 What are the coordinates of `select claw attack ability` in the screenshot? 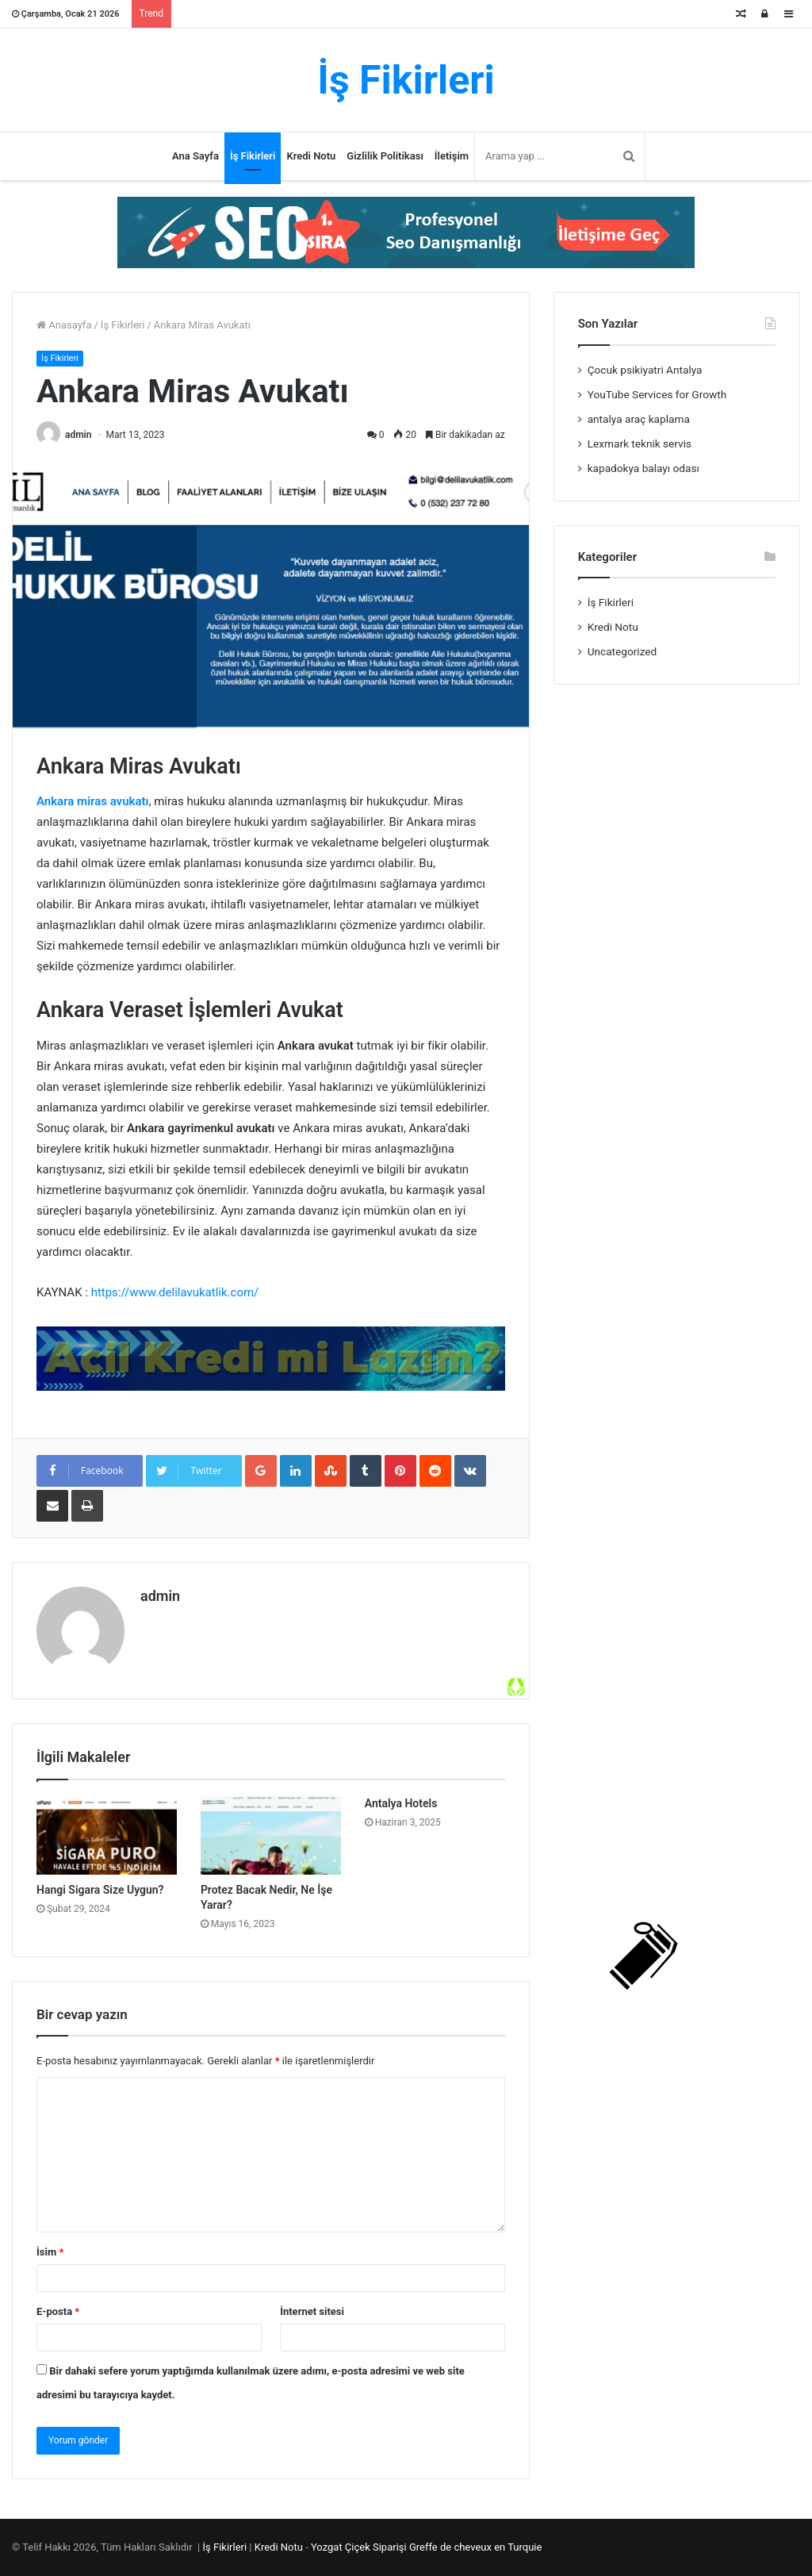 It's located at (515, 1687).